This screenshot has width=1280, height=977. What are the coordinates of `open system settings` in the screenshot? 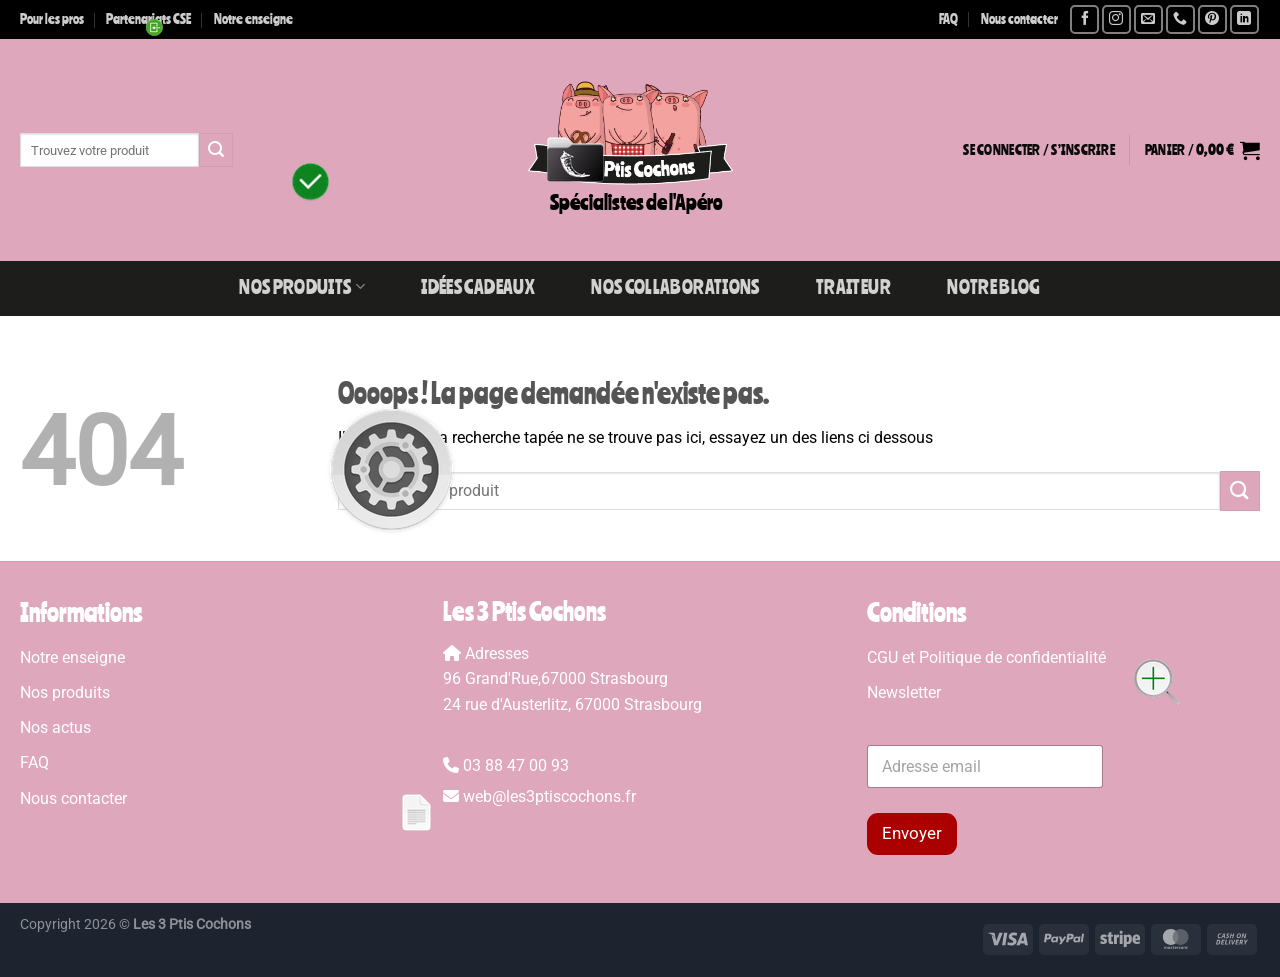 It's located at (391, 469).